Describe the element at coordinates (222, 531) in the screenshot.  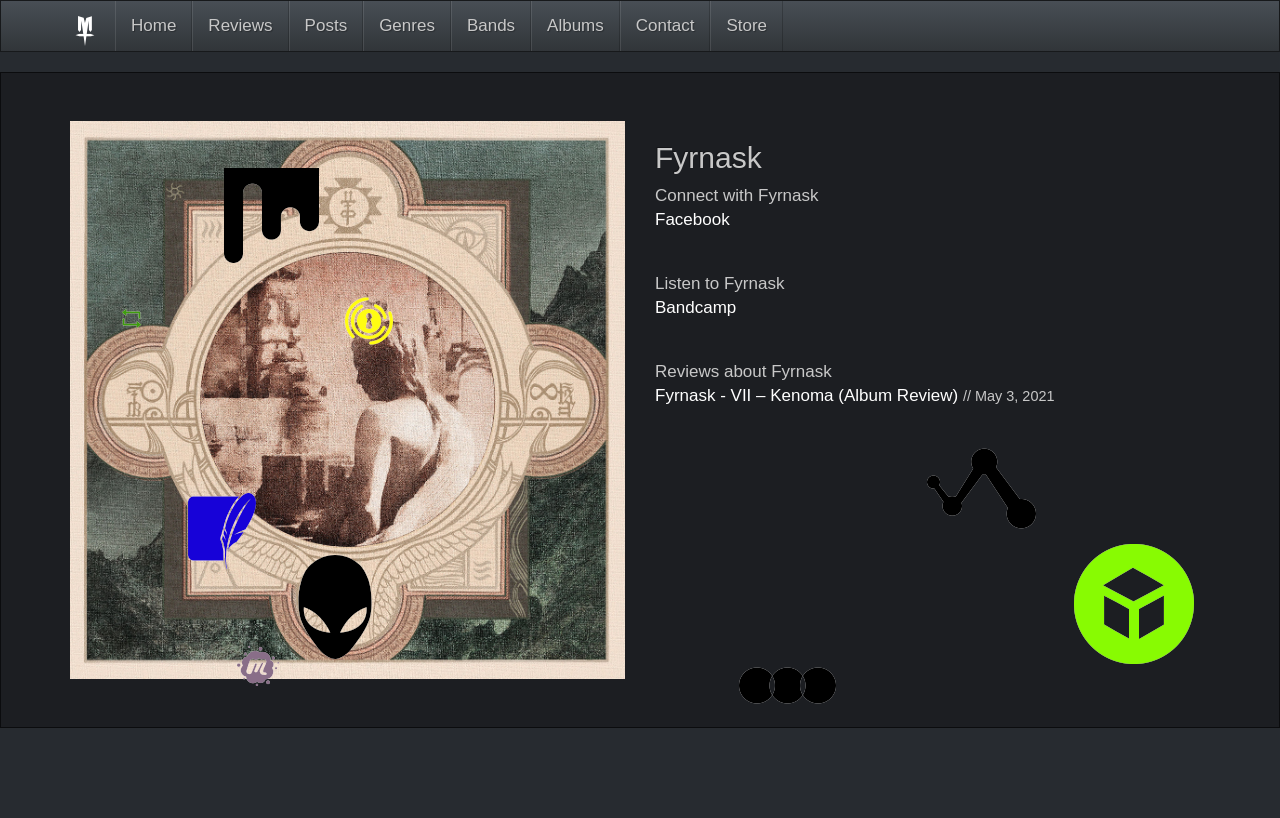
I see `SQLite database technology` at that location.